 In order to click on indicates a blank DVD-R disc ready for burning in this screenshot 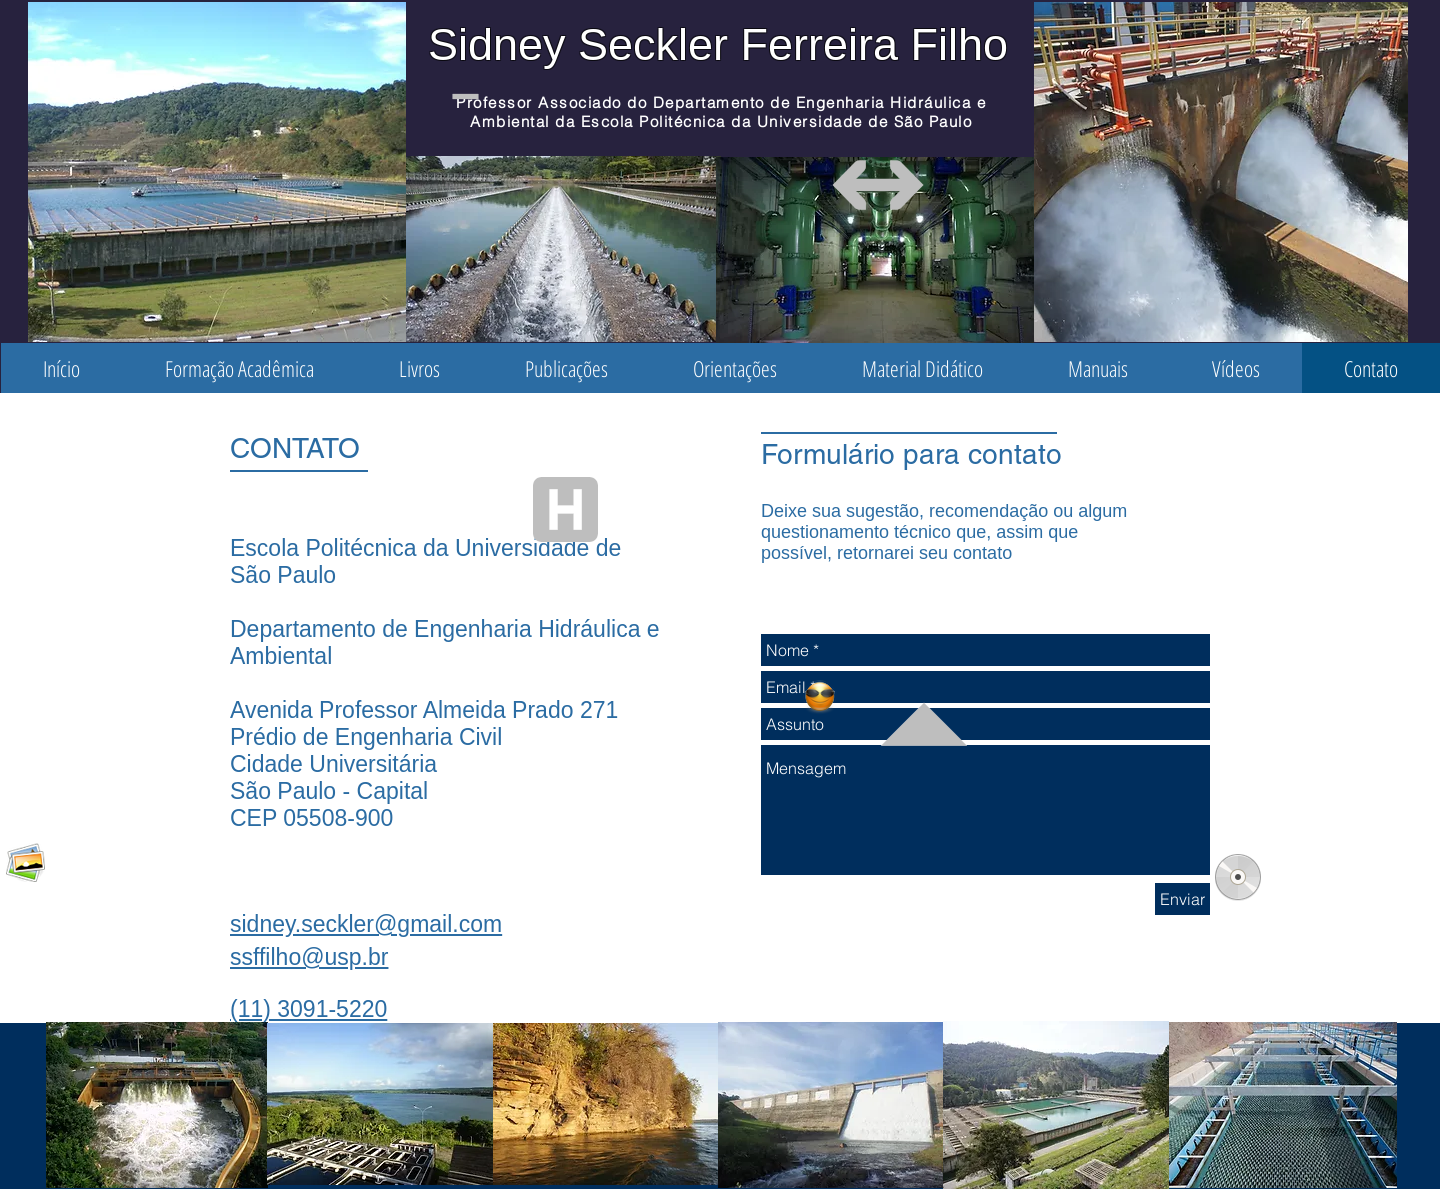, I will do `click(1238, 877)`.